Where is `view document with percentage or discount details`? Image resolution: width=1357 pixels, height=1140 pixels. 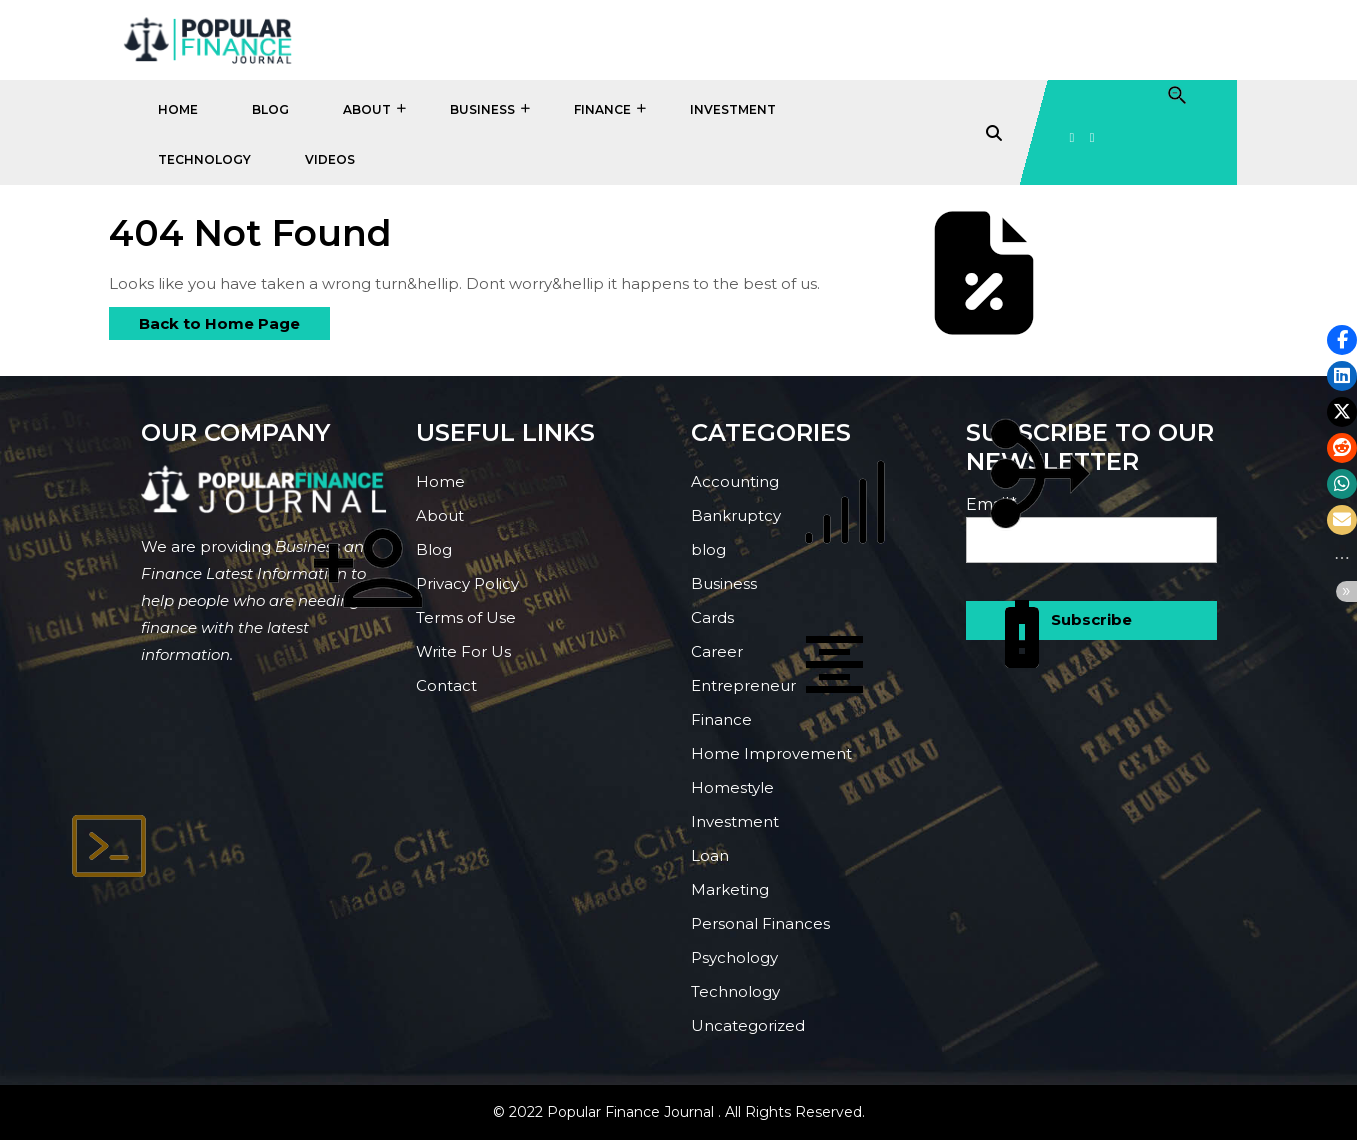
view document with percentage or discount details is located at coordinates (984, 273).